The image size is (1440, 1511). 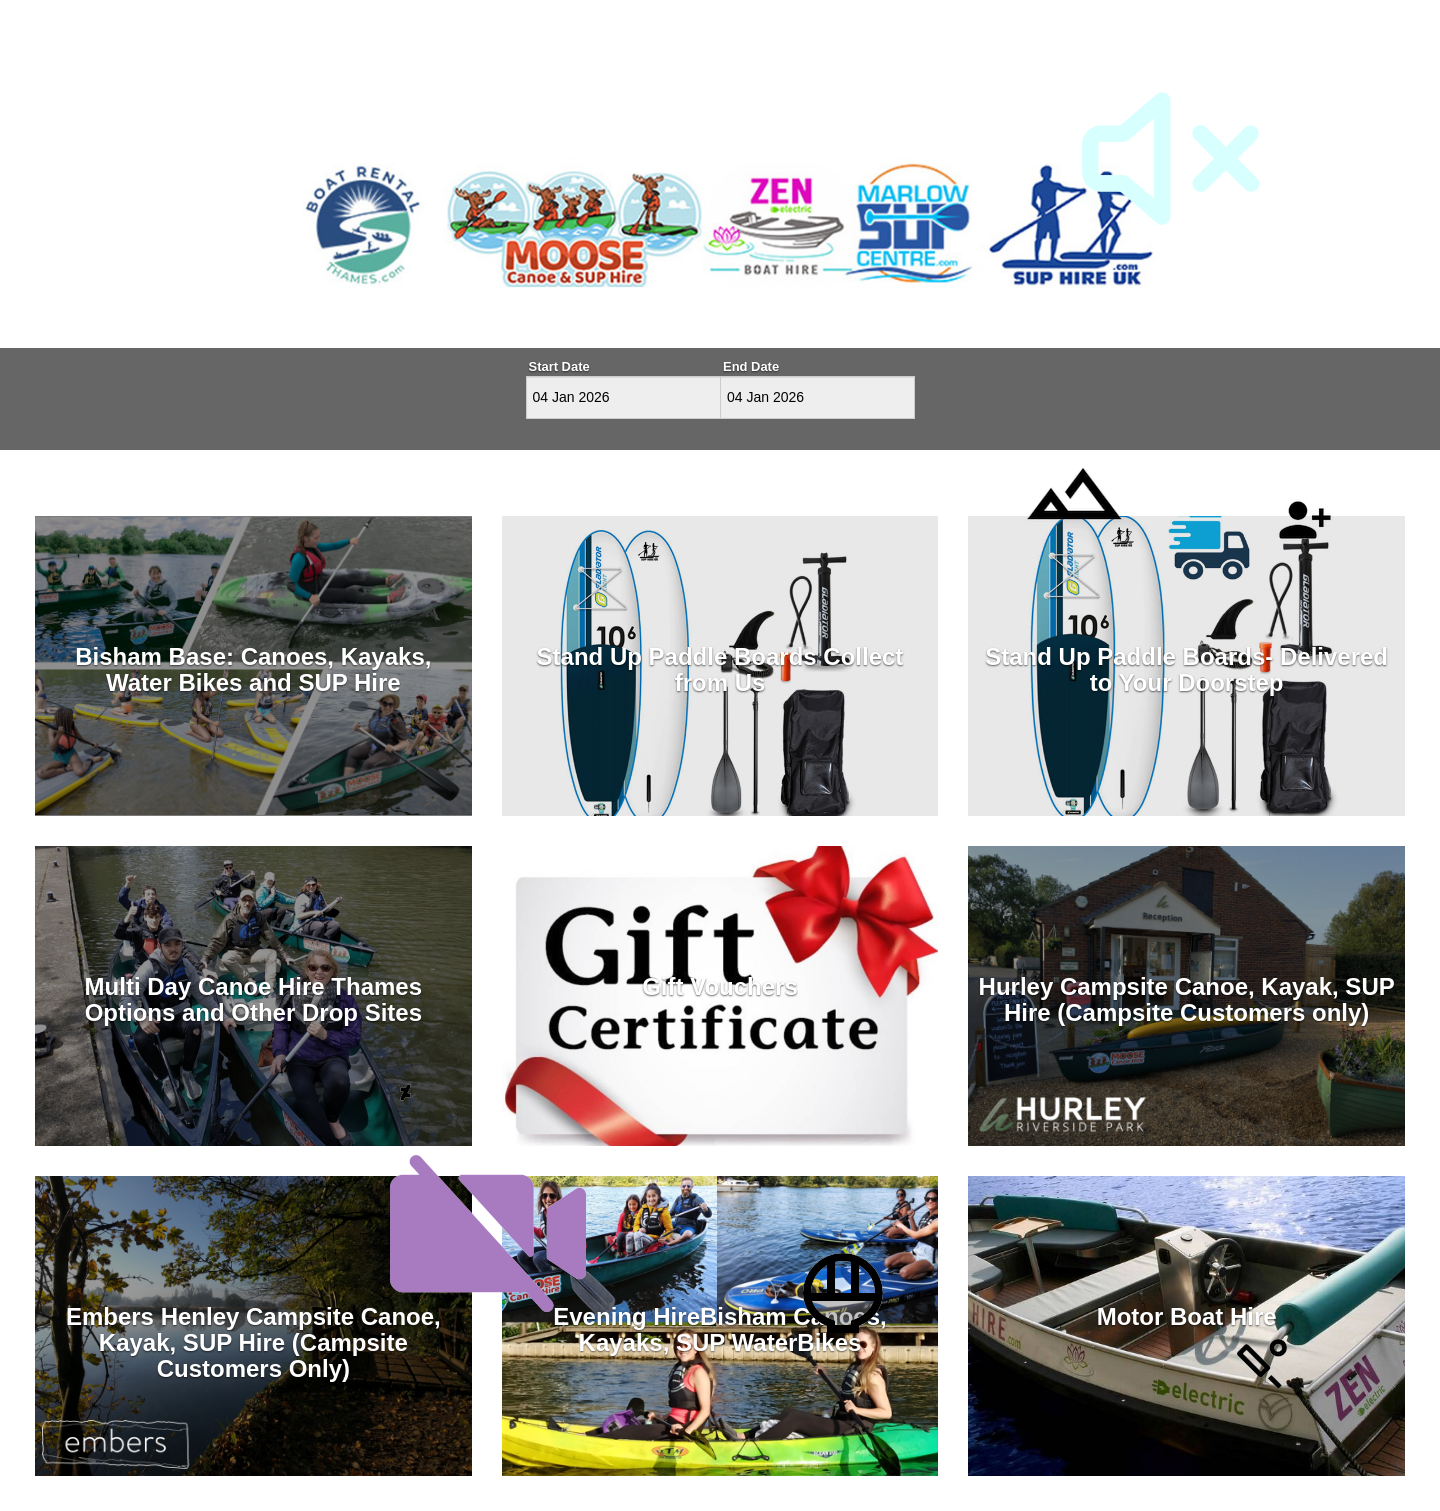 What do you see at coordinates (1170, 158) in the screenshot?
I see `mute audio or sound` at bounding box center [1170, 158].